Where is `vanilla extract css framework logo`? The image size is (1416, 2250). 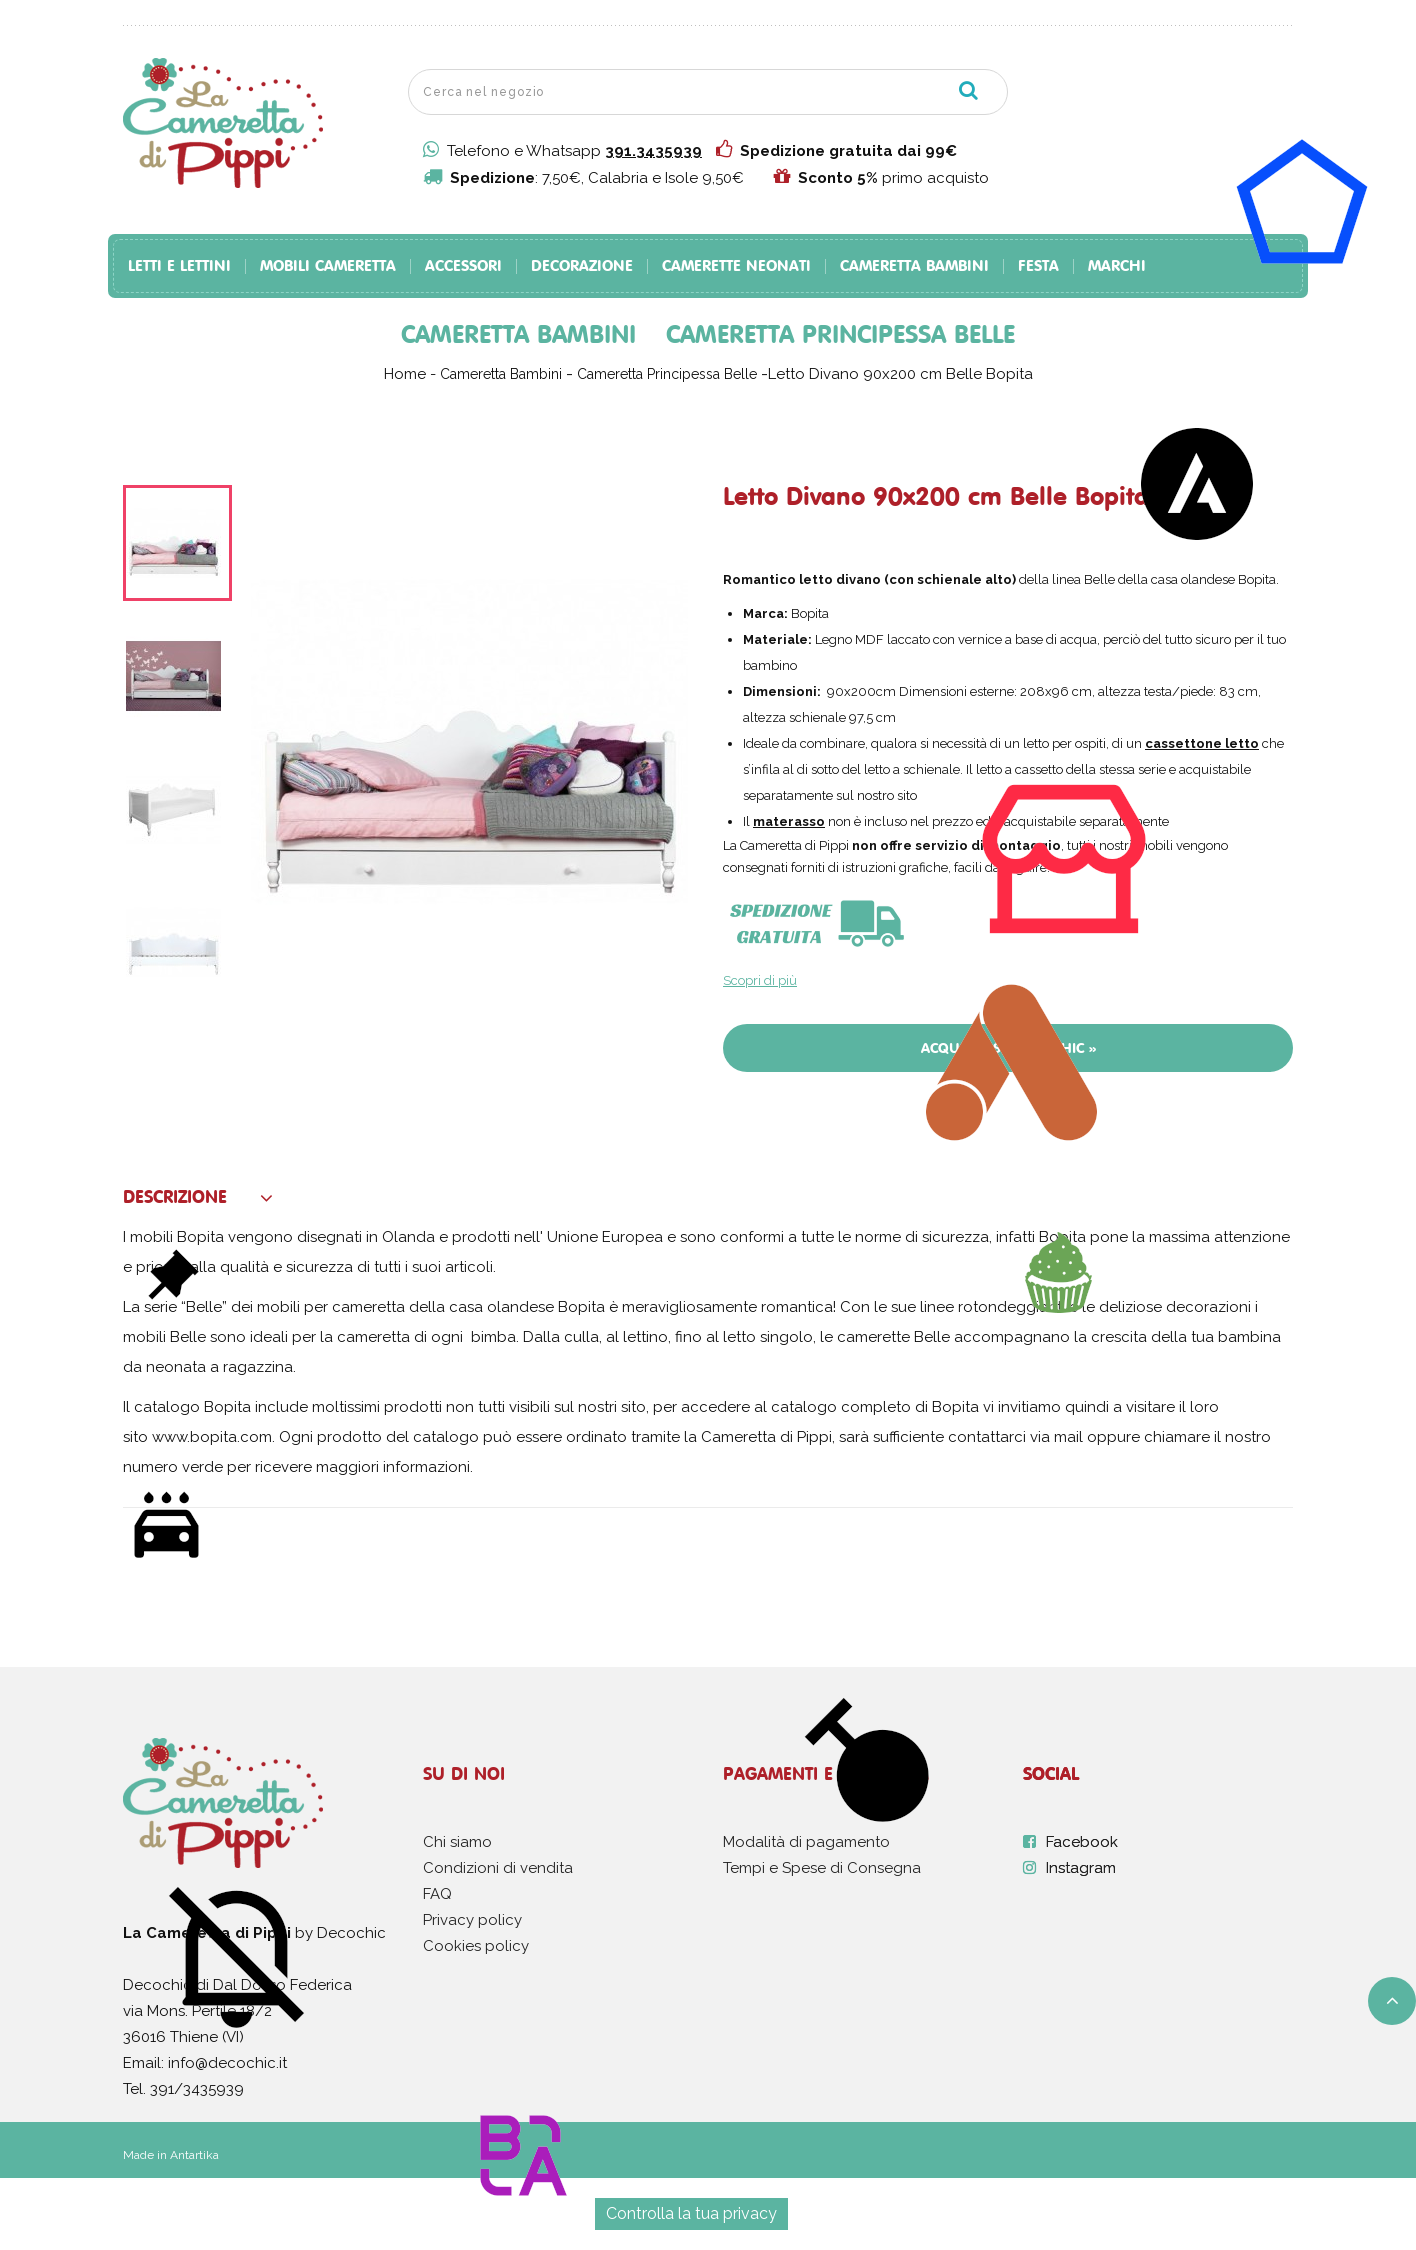 vanilla extract css framework logo is located at coordinates (1058, 1272).